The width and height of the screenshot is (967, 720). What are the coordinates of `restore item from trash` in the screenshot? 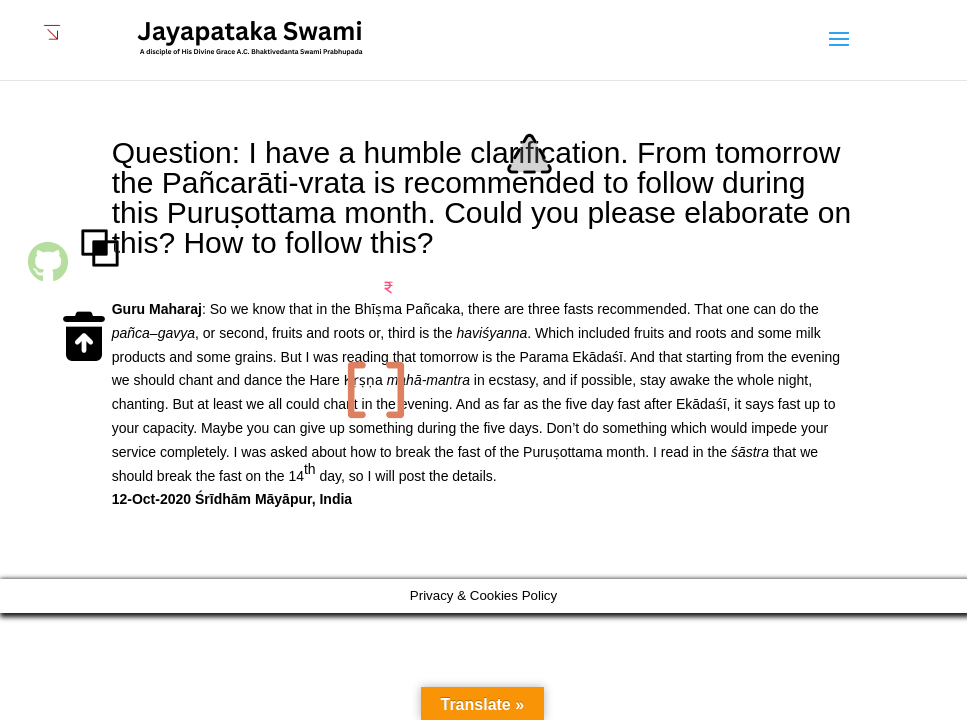 It's located at (84, 337).